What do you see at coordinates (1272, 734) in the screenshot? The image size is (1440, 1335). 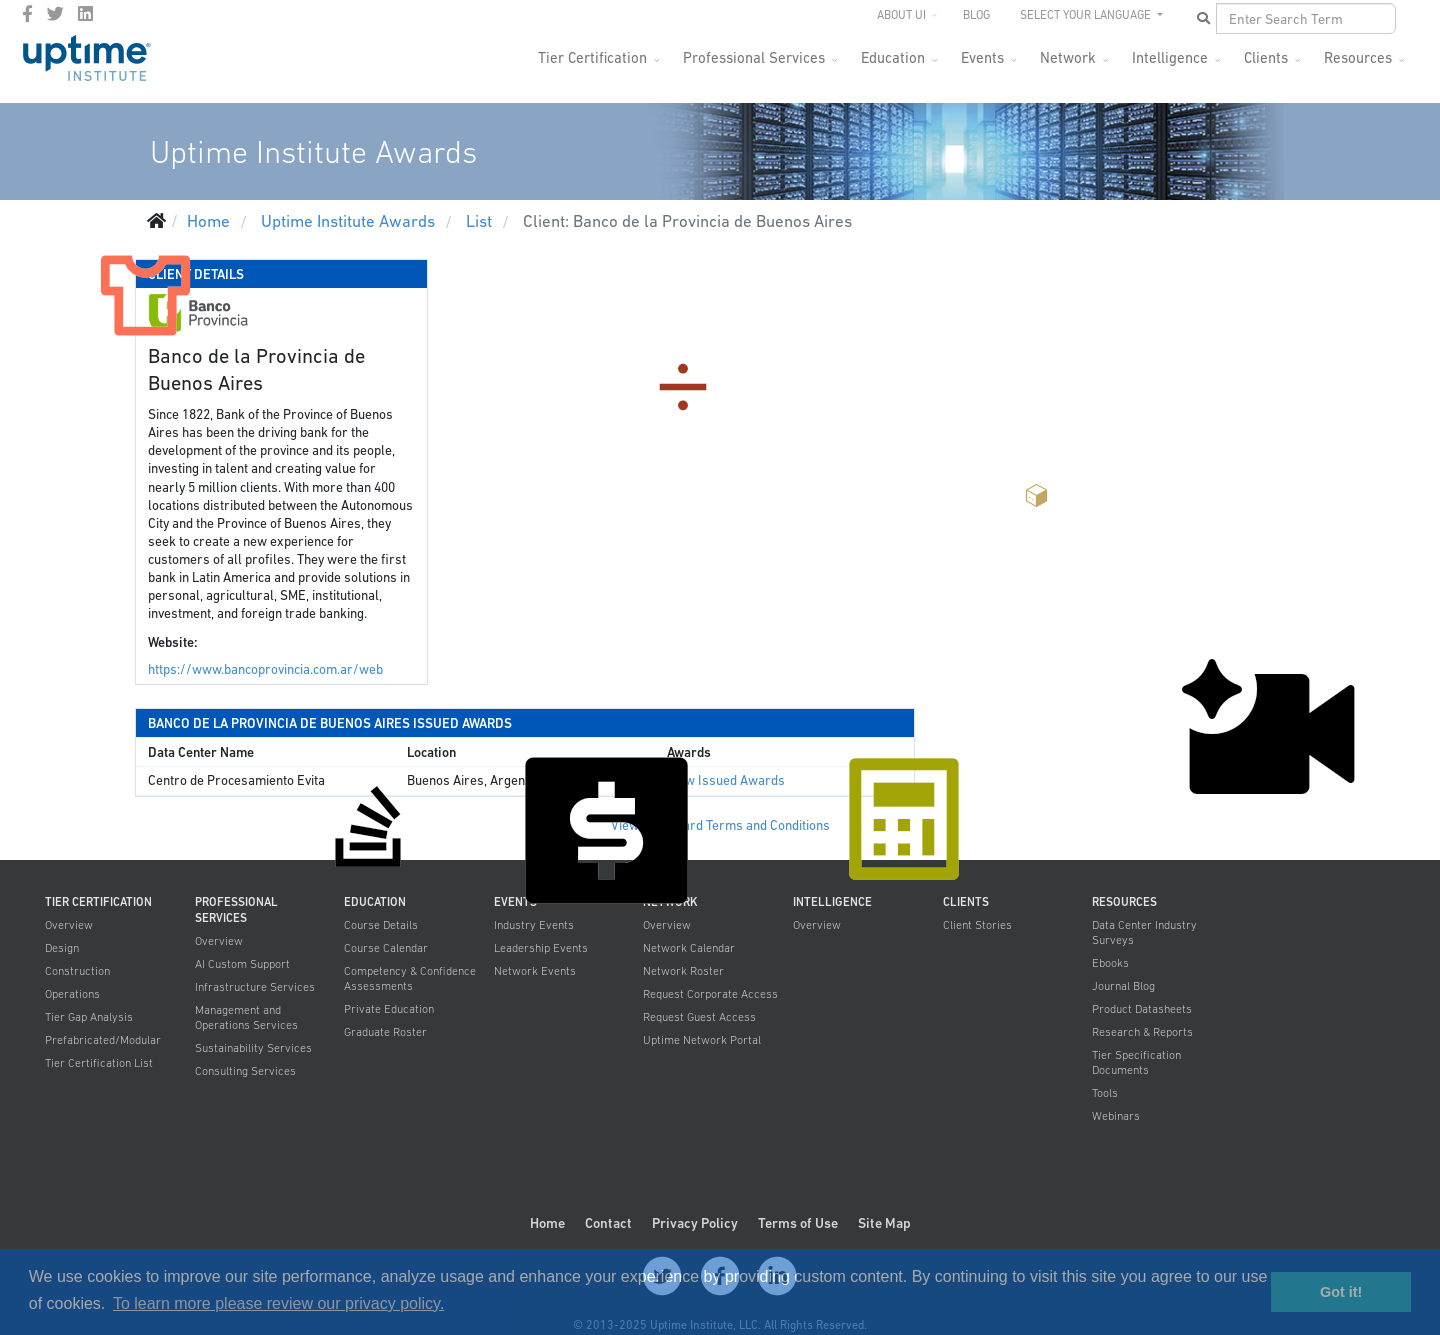 I see `enable AI-powered video features` at bounding box center [1272, 734].